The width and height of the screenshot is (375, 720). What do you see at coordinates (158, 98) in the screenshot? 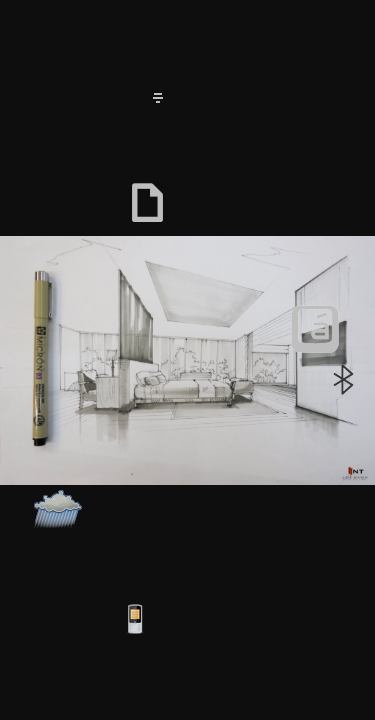
I see `center align text` at bounding box center [158, 98].